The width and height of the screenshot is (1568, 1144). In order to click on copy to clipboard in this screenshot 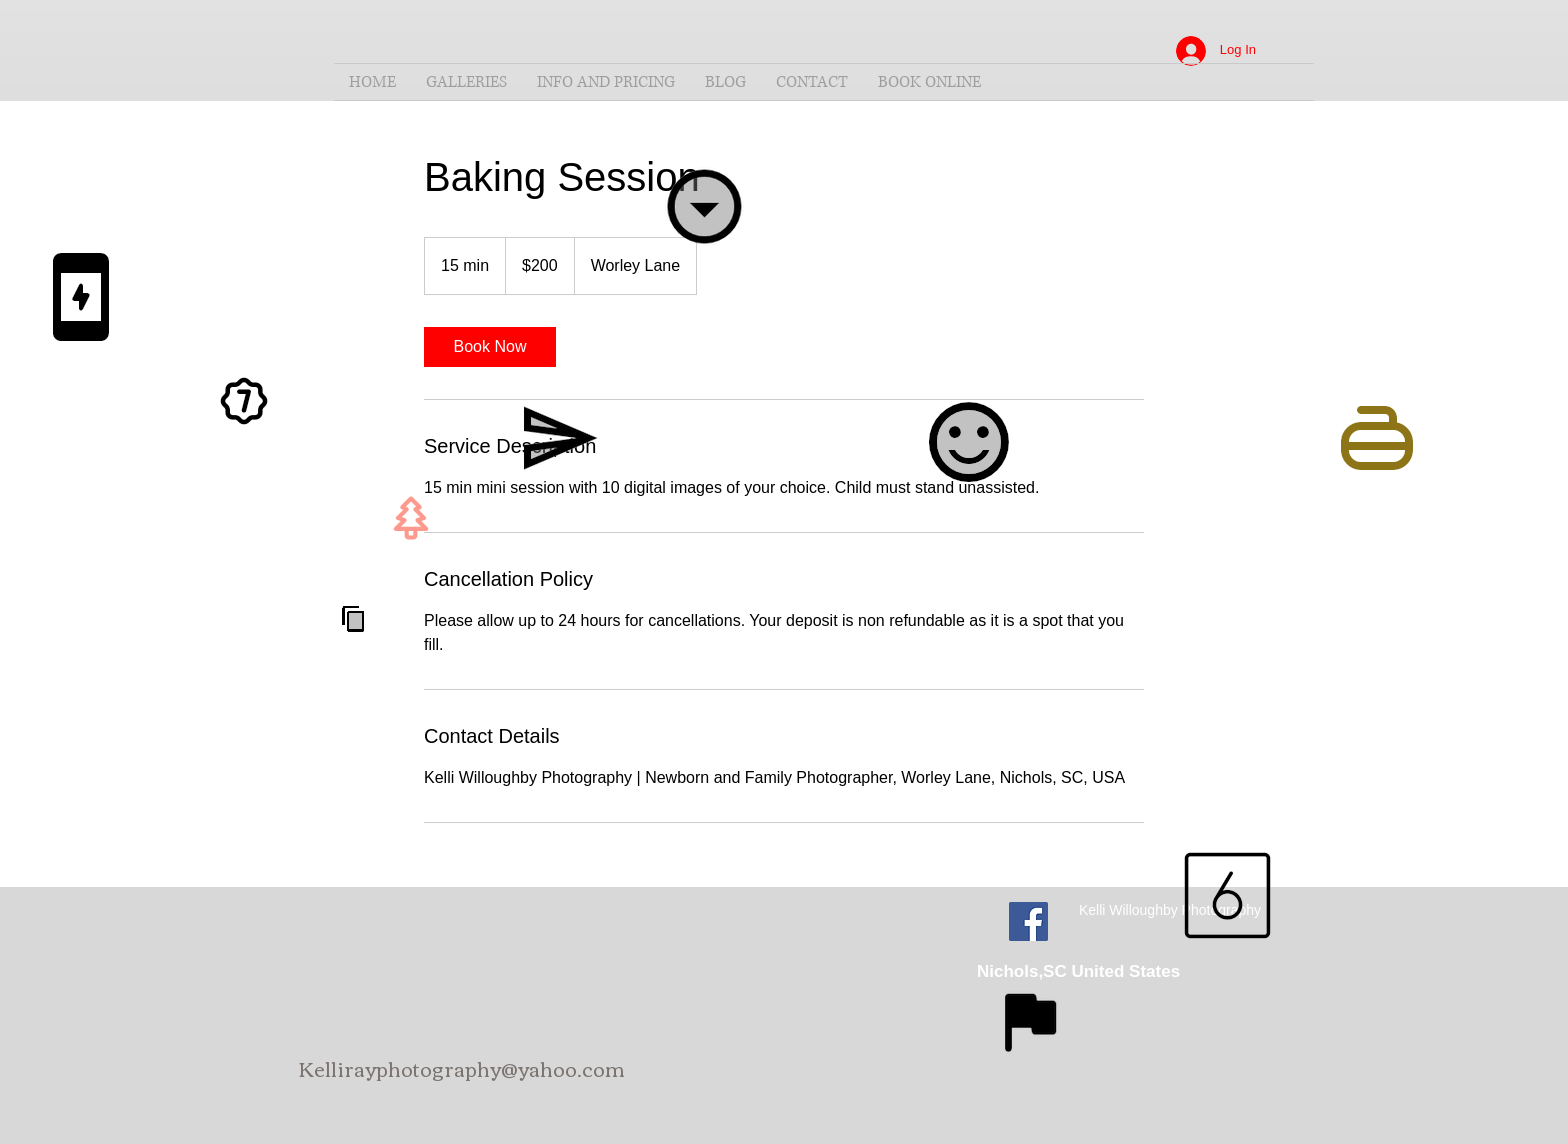, I will do `click(354, 619)`.